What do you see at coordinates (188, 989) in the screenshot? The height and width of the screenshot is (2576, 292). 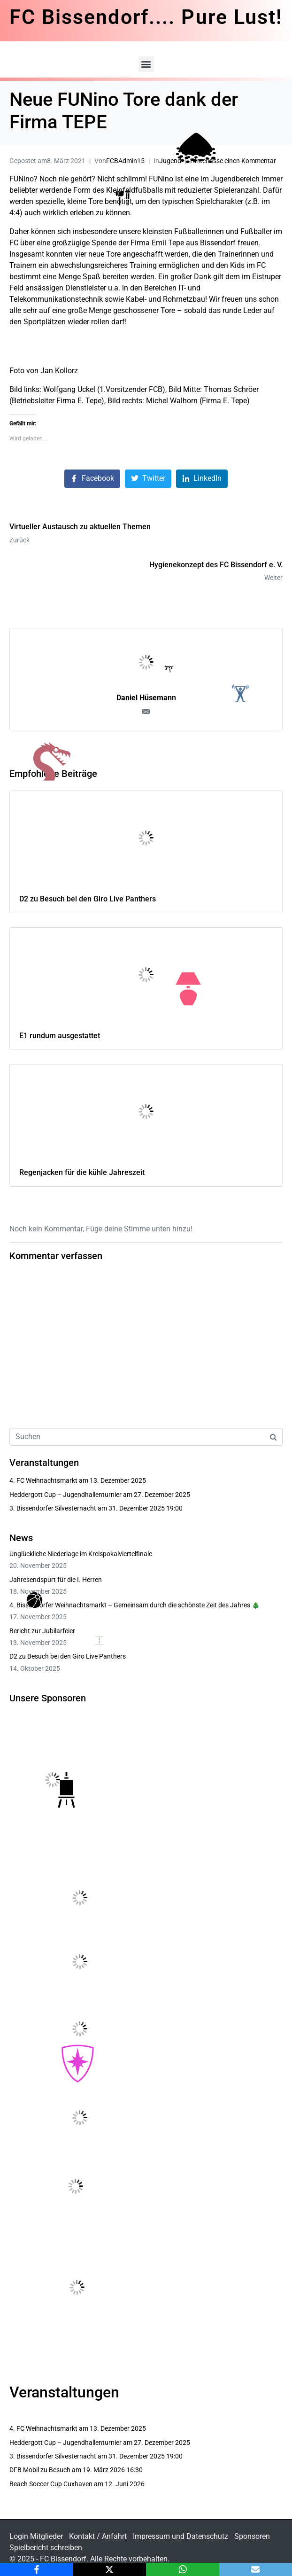 I see `toggle bedside lamp or night light` at bounding box center [188, 989].